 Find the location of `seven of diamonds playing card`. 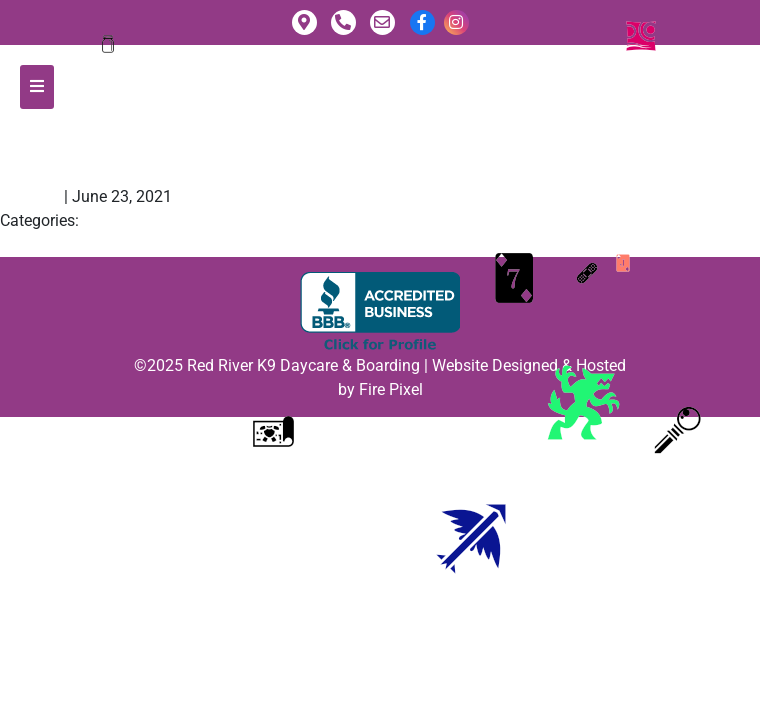

seven of diamonds playing card is located at coordinates (514, 278).